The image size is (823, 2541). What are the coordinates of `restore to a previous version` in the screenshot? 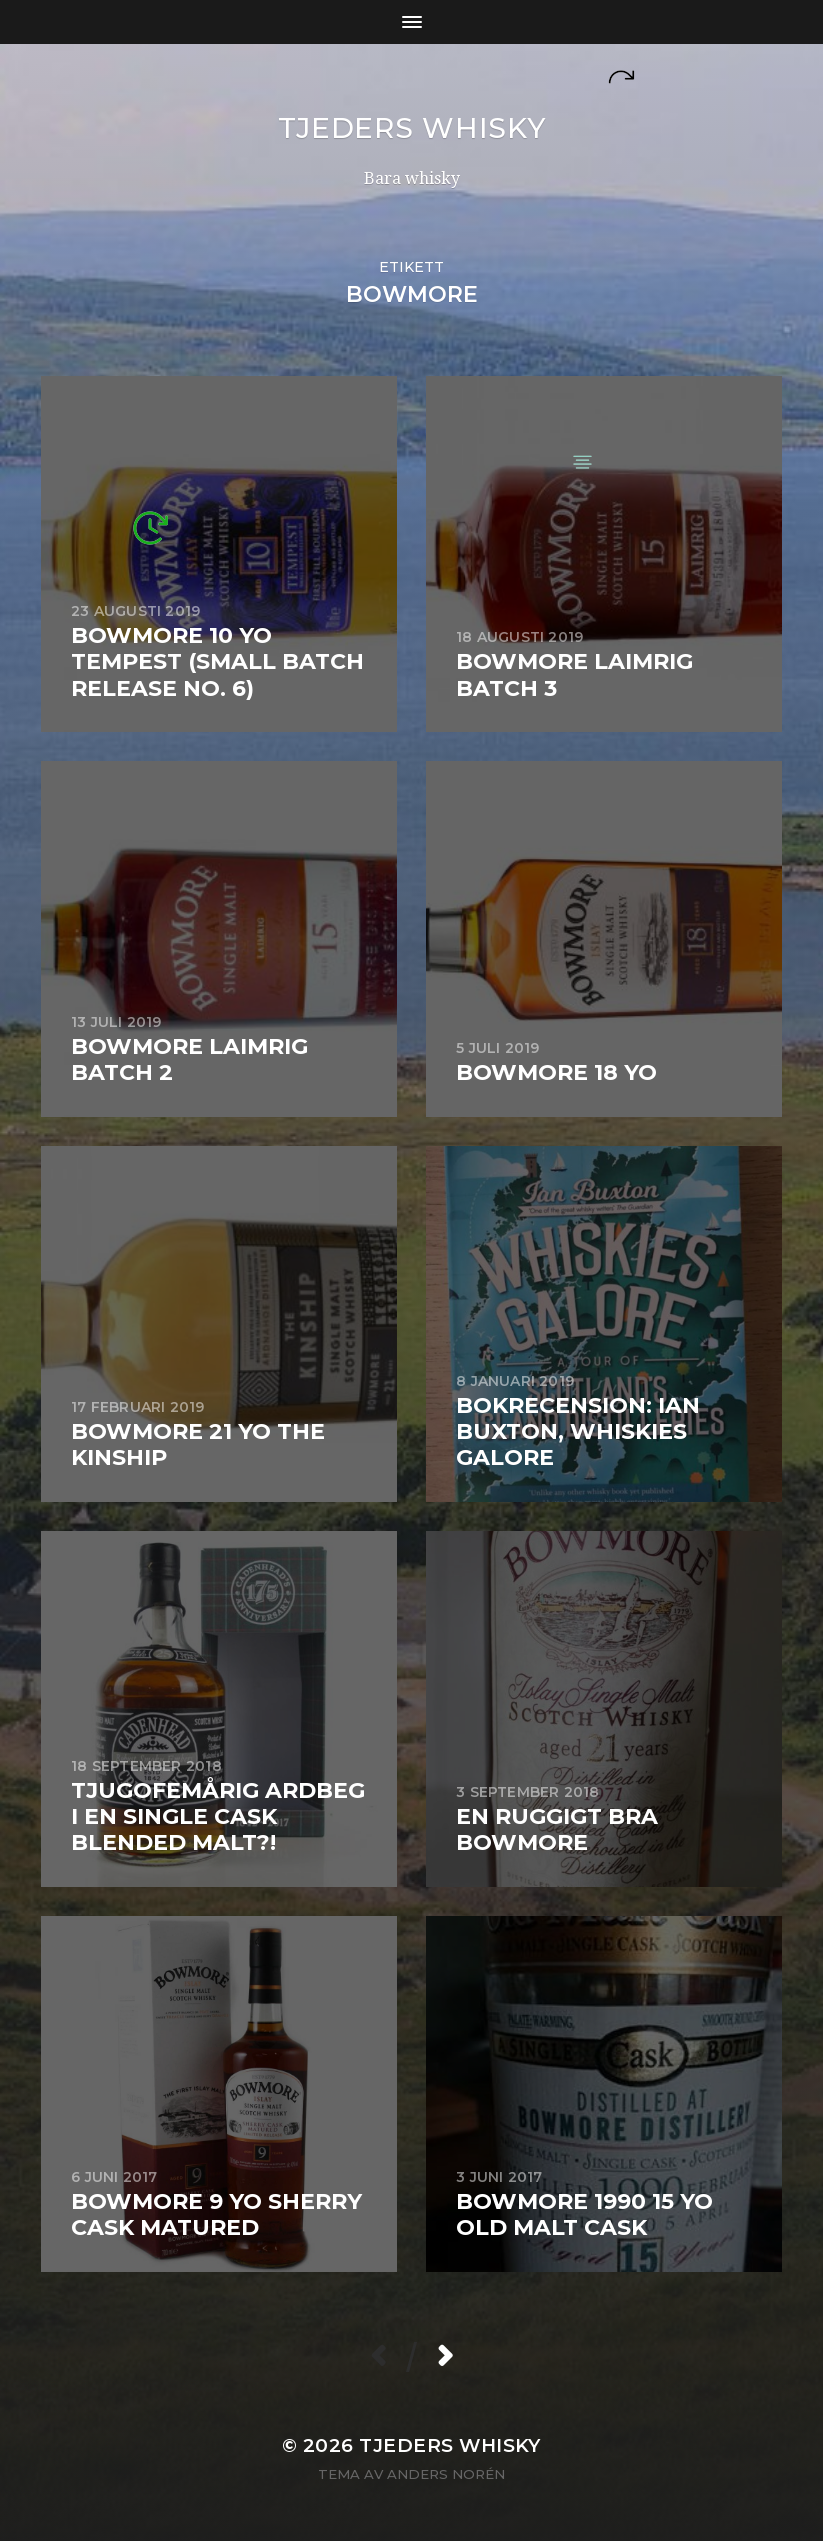 It's located at (150, 528).